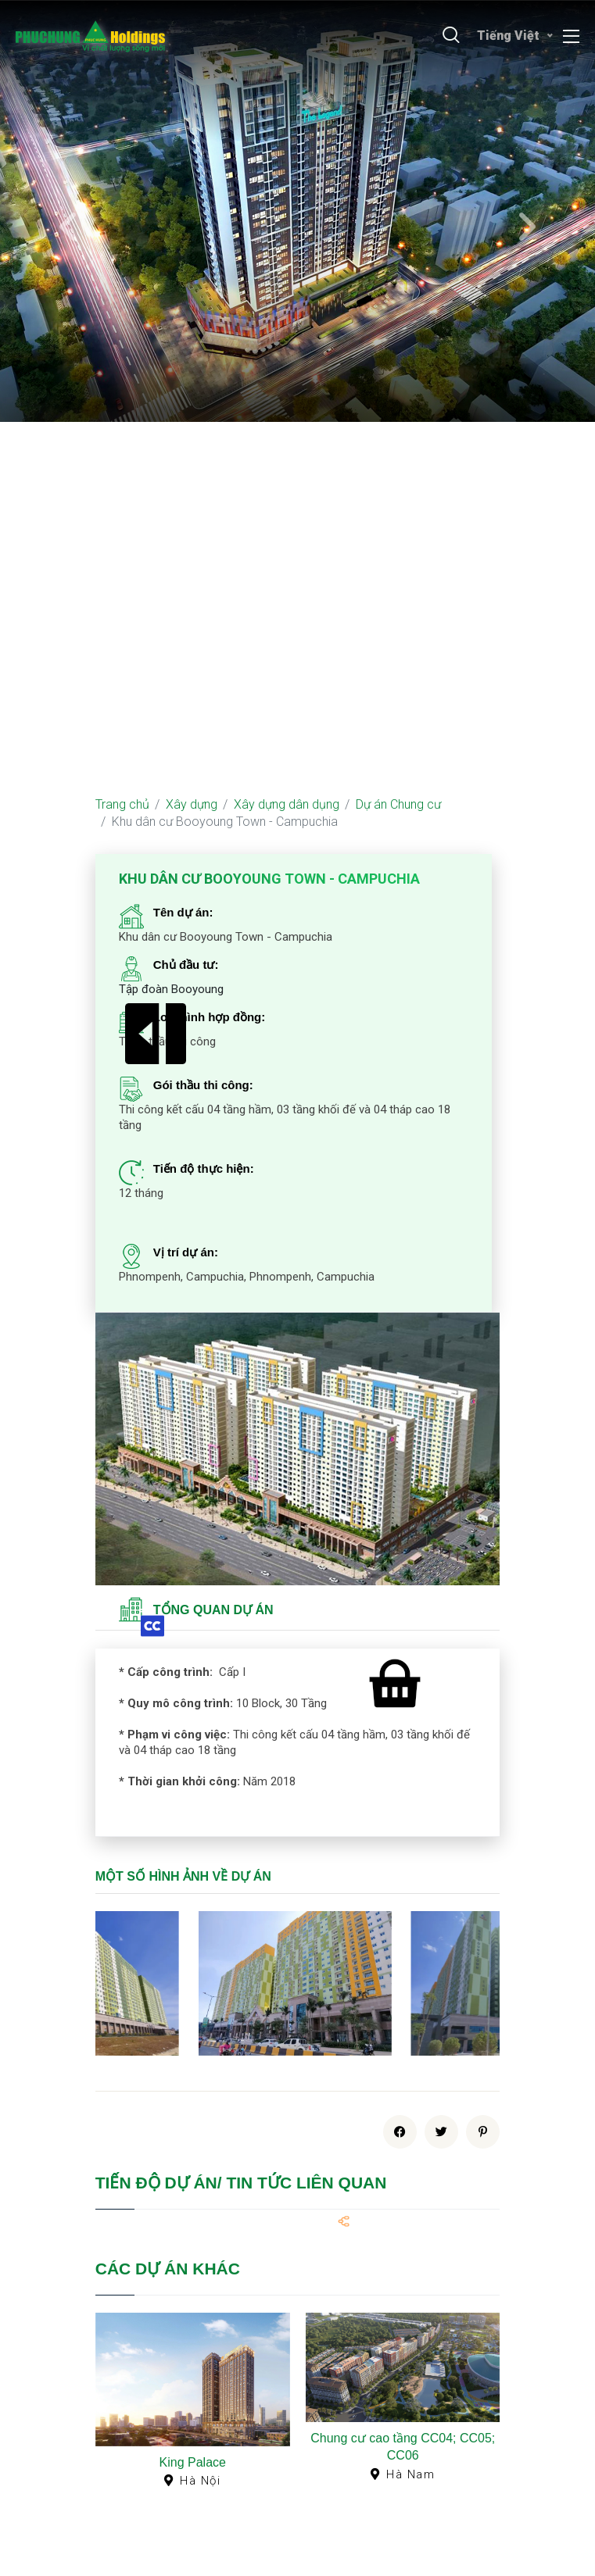 The image size is (595, 2576). Describe the element at coordinates (156, 1034) in the screenshot. I see `collapse the sidebar panel` at that location.